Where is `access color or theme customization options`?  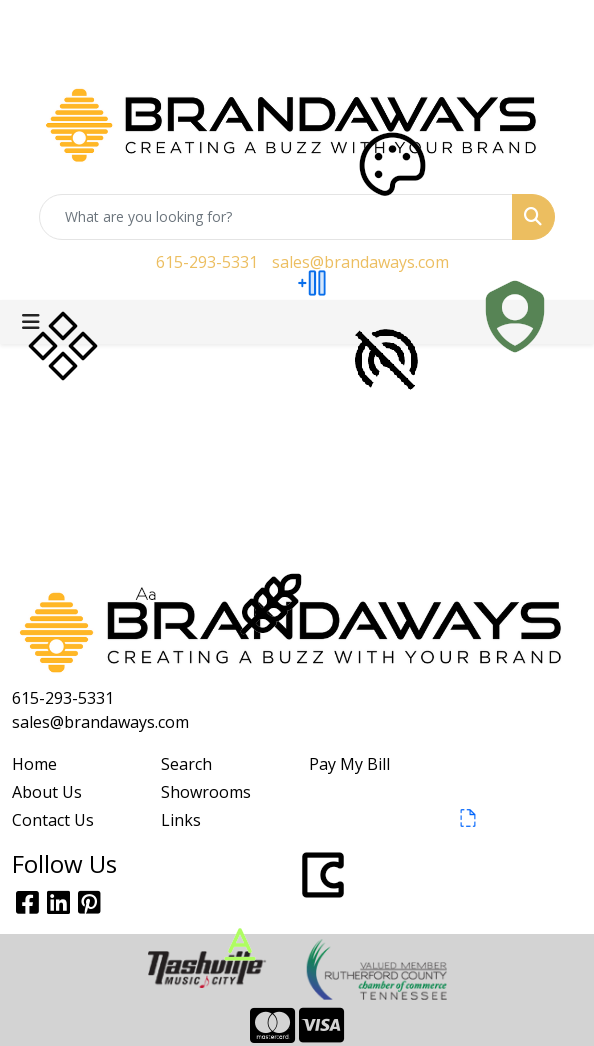
access color or theme customization options is located at coordinates (392, 165).